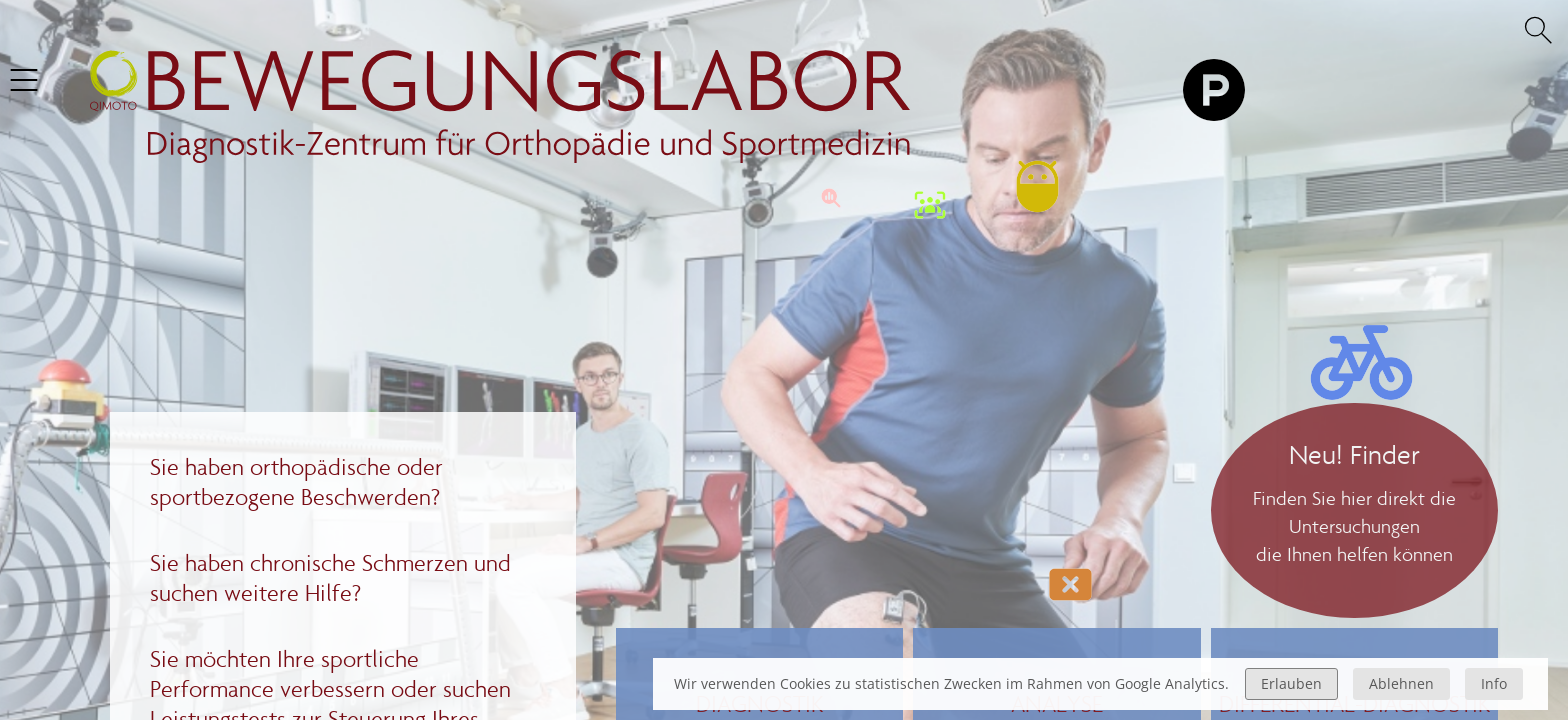  What do you see at coordinates (1214, 90) in the screenshot?
I see `visit product hunt website or app` at bounding box center [1214, 90].